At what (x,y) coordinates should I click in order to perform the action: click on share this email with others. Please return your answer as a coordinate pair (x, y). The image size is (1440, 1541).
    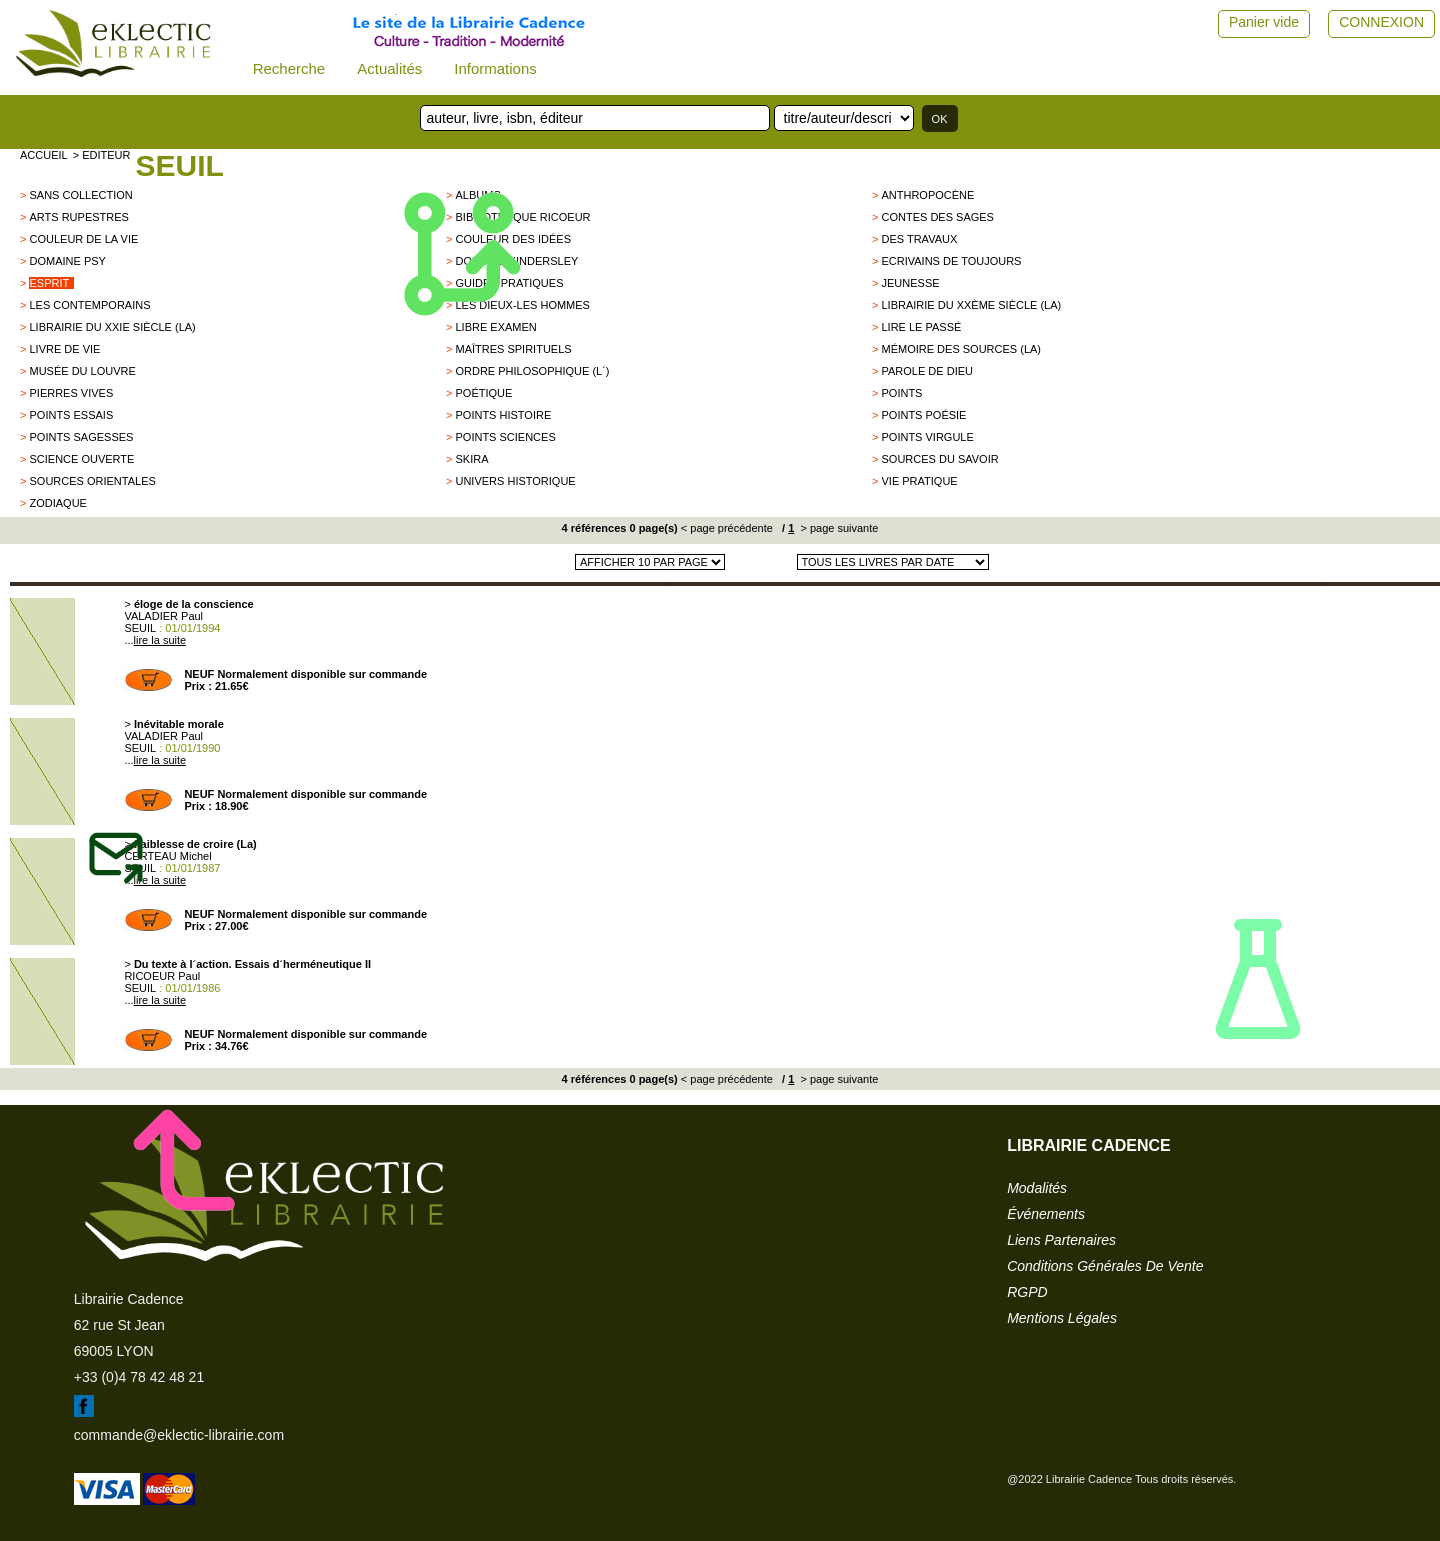
    Looking at the image, I should click on (116, 854).